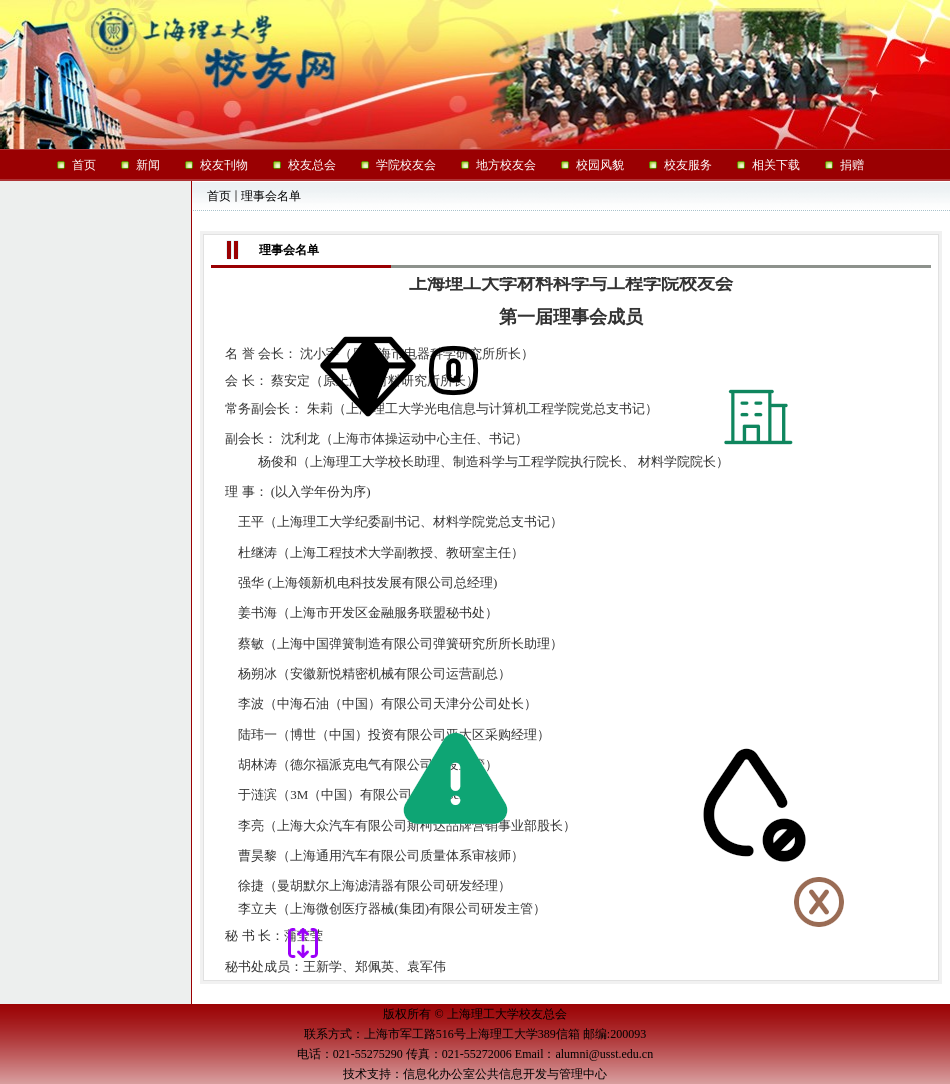 This screenshot has width=950, height=1084. I want to click on indicates a Q key or keyboard shortcut, so click(453, 370).